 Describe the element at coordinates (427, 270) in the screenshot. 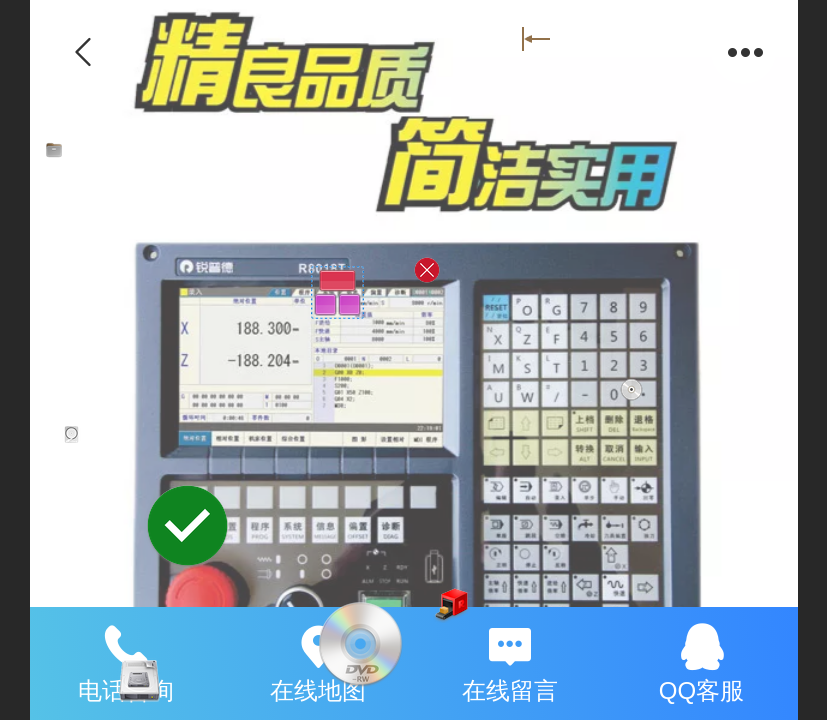

I see `indicates an Insync sync error or failure` at that location.